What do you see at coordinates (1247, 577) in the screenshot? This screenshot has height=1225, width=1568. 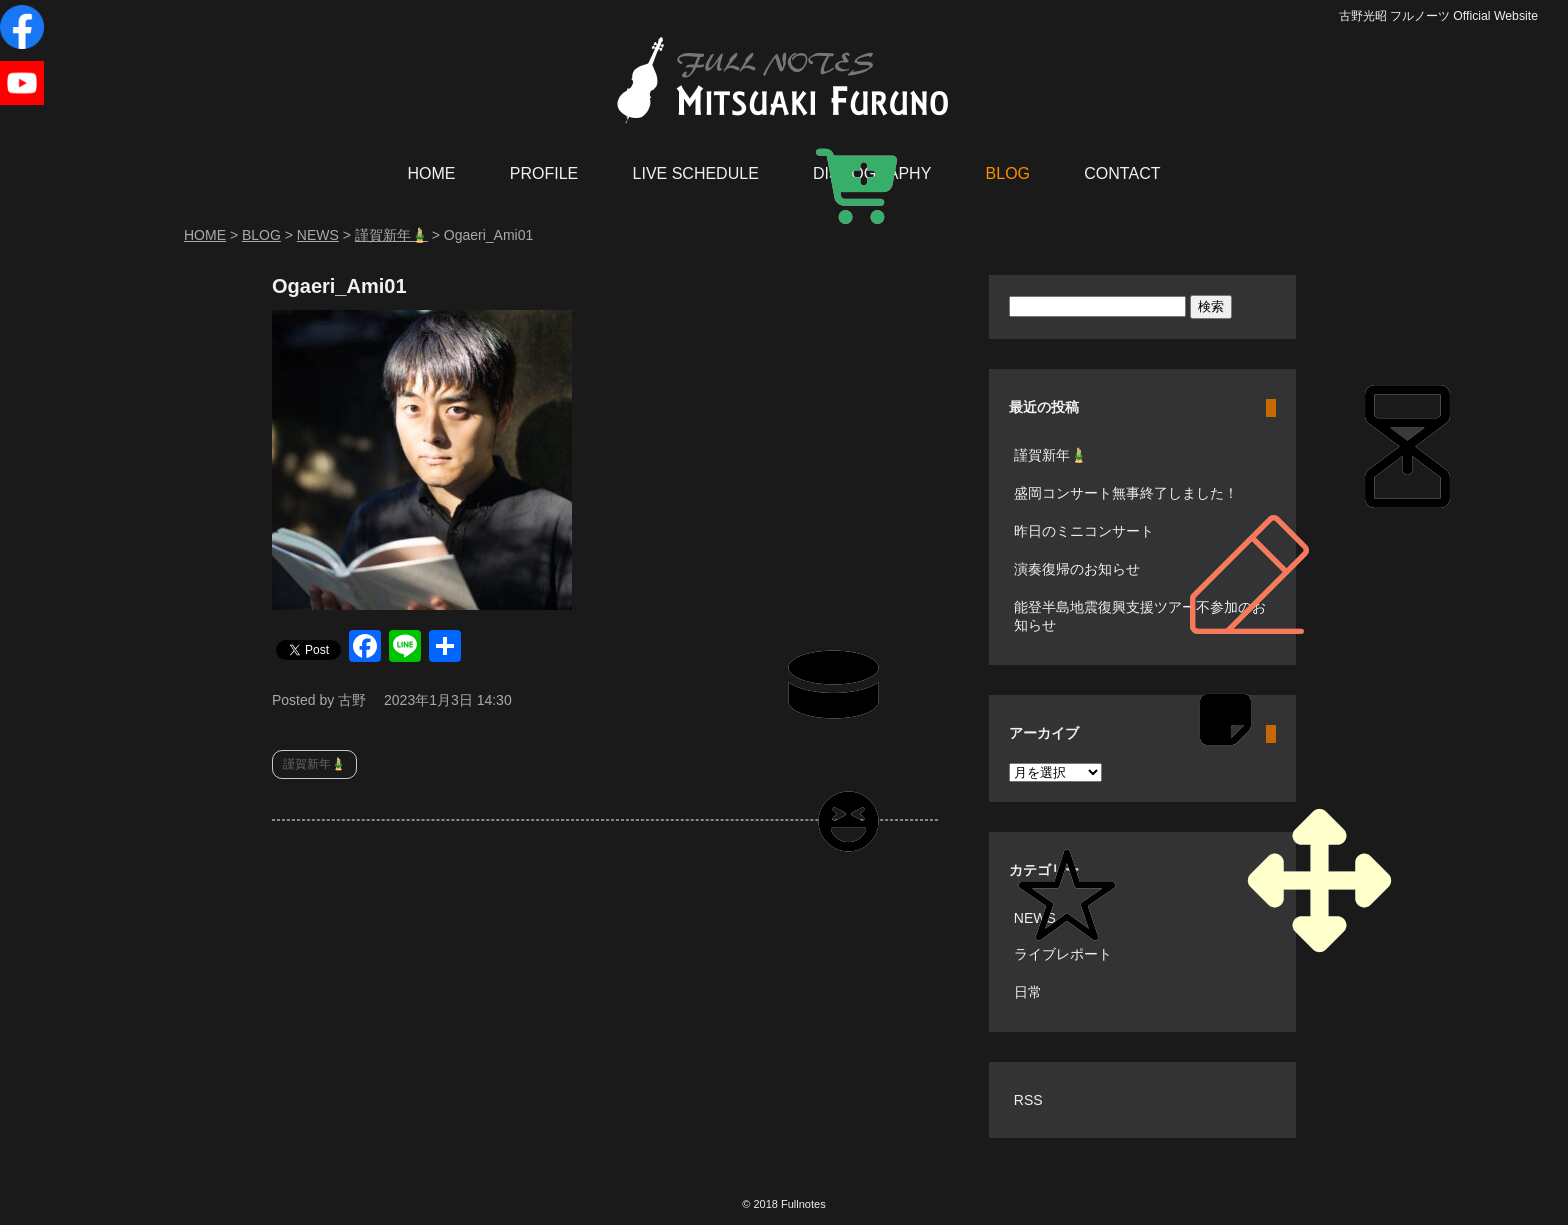 I see `edit or modify content` at bounding box center [1247, 577].